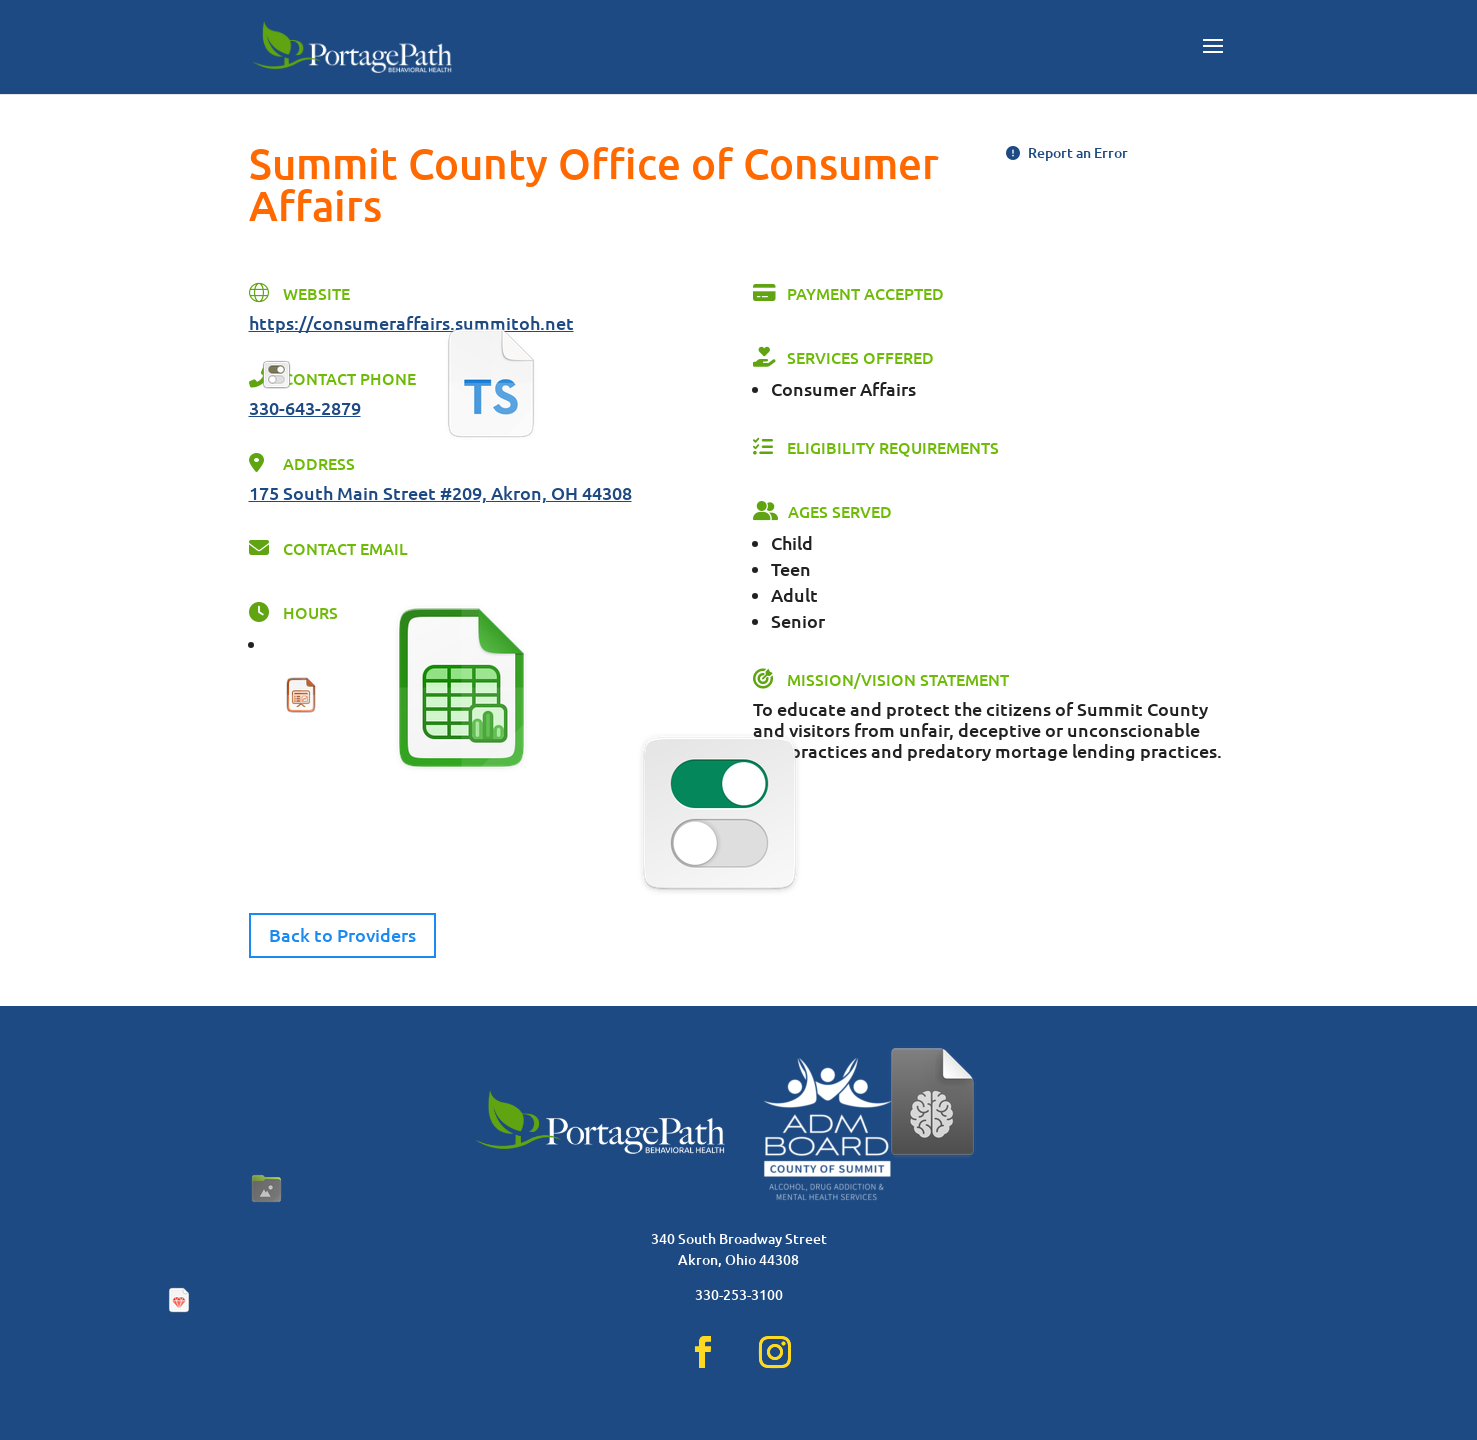  What do you see at coordinates (491, 383) in the screenshot?
I see `typescript source code file` at bounding box center [491, 383].